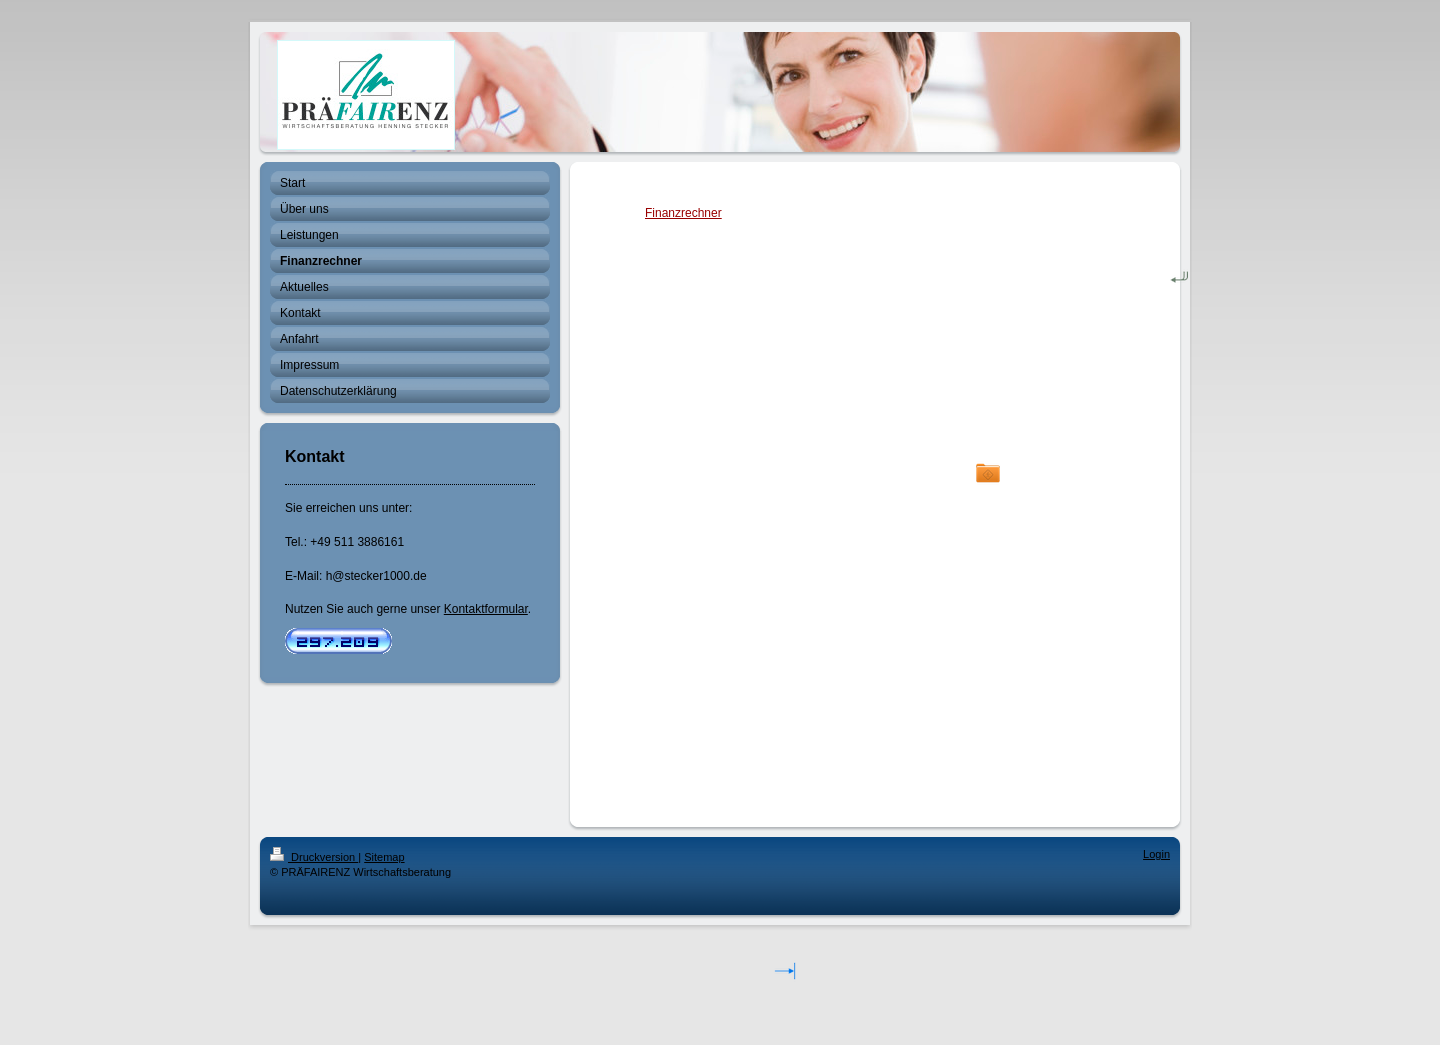  I want to click on open public or shared folder, so click(988, 473).